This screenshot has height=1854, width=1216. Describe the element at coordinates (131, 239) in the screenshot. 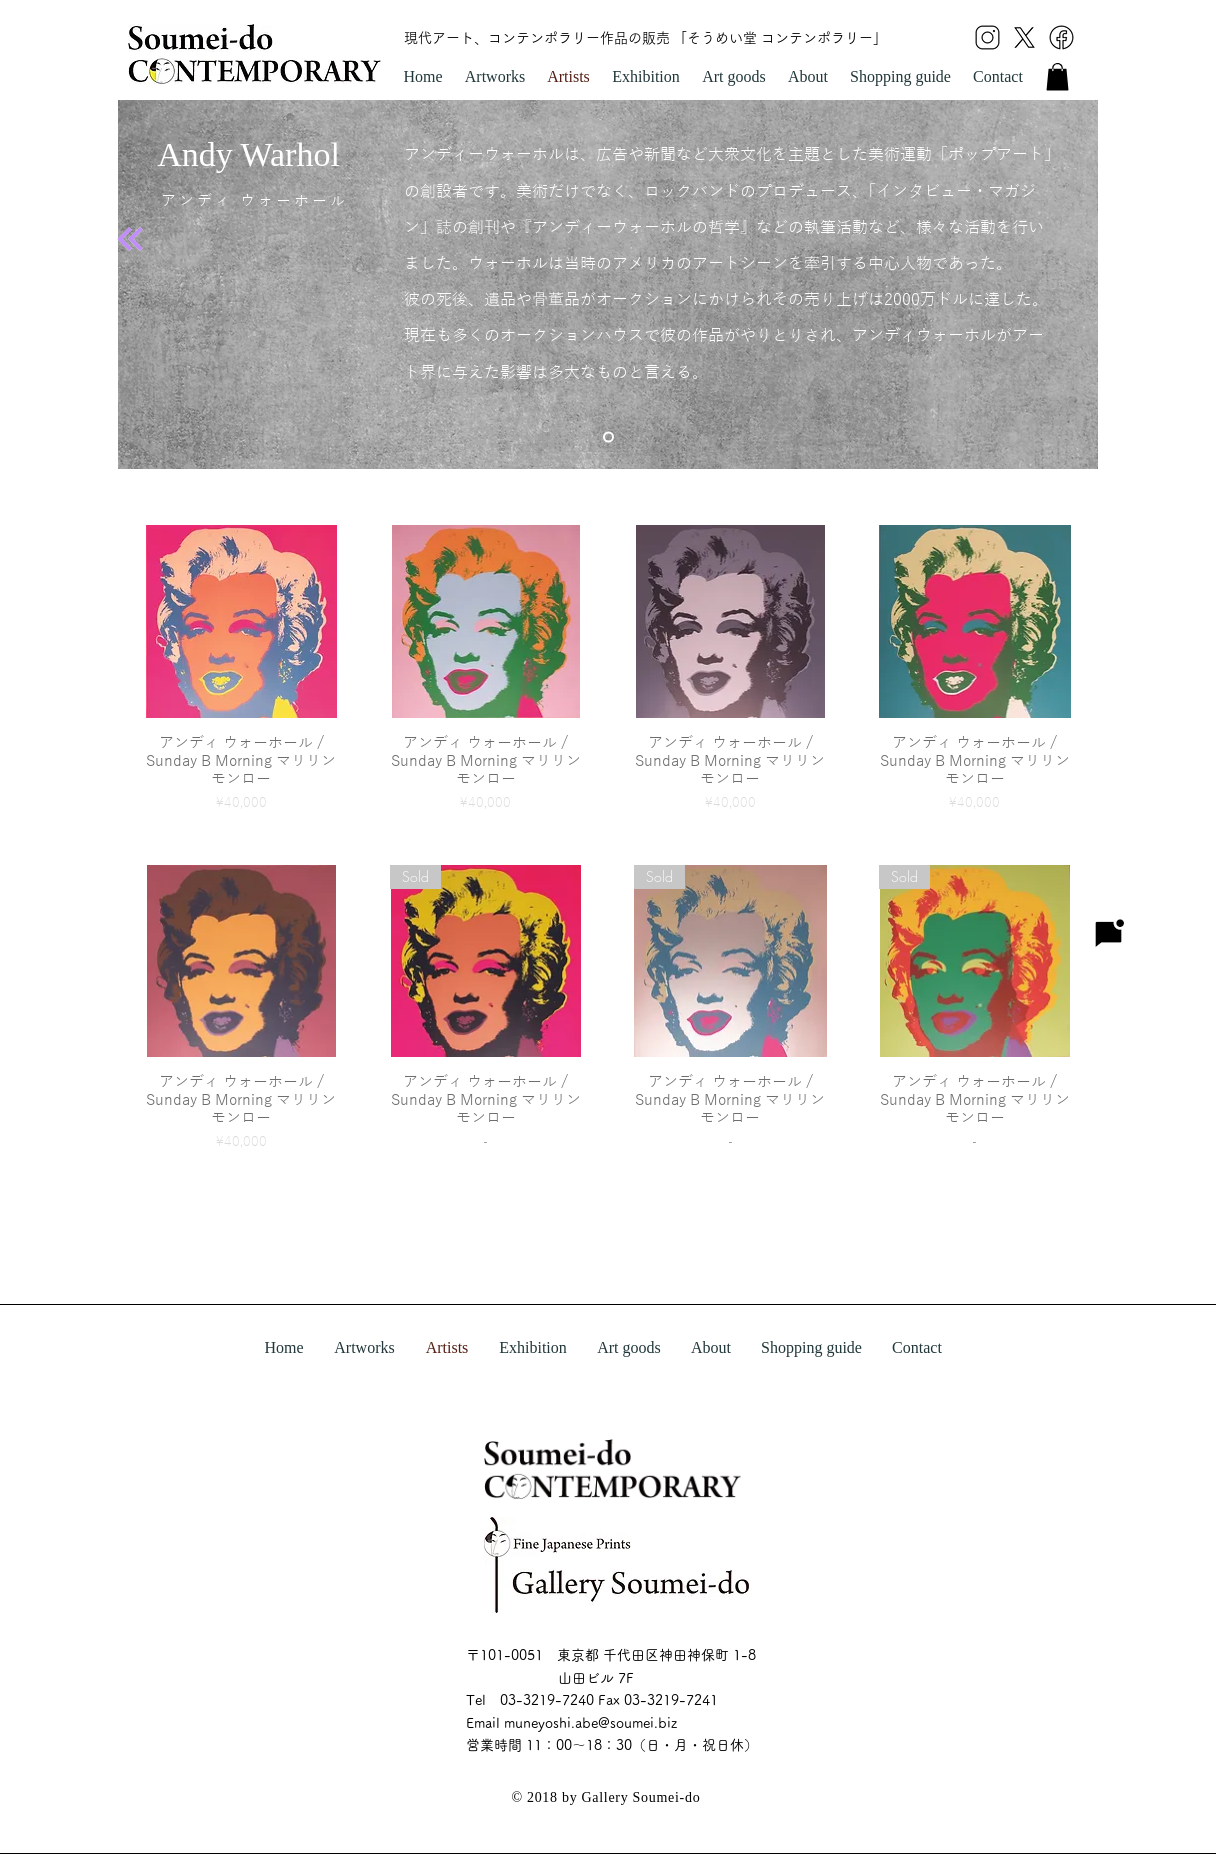

I see `go back to the beginning` at that location.